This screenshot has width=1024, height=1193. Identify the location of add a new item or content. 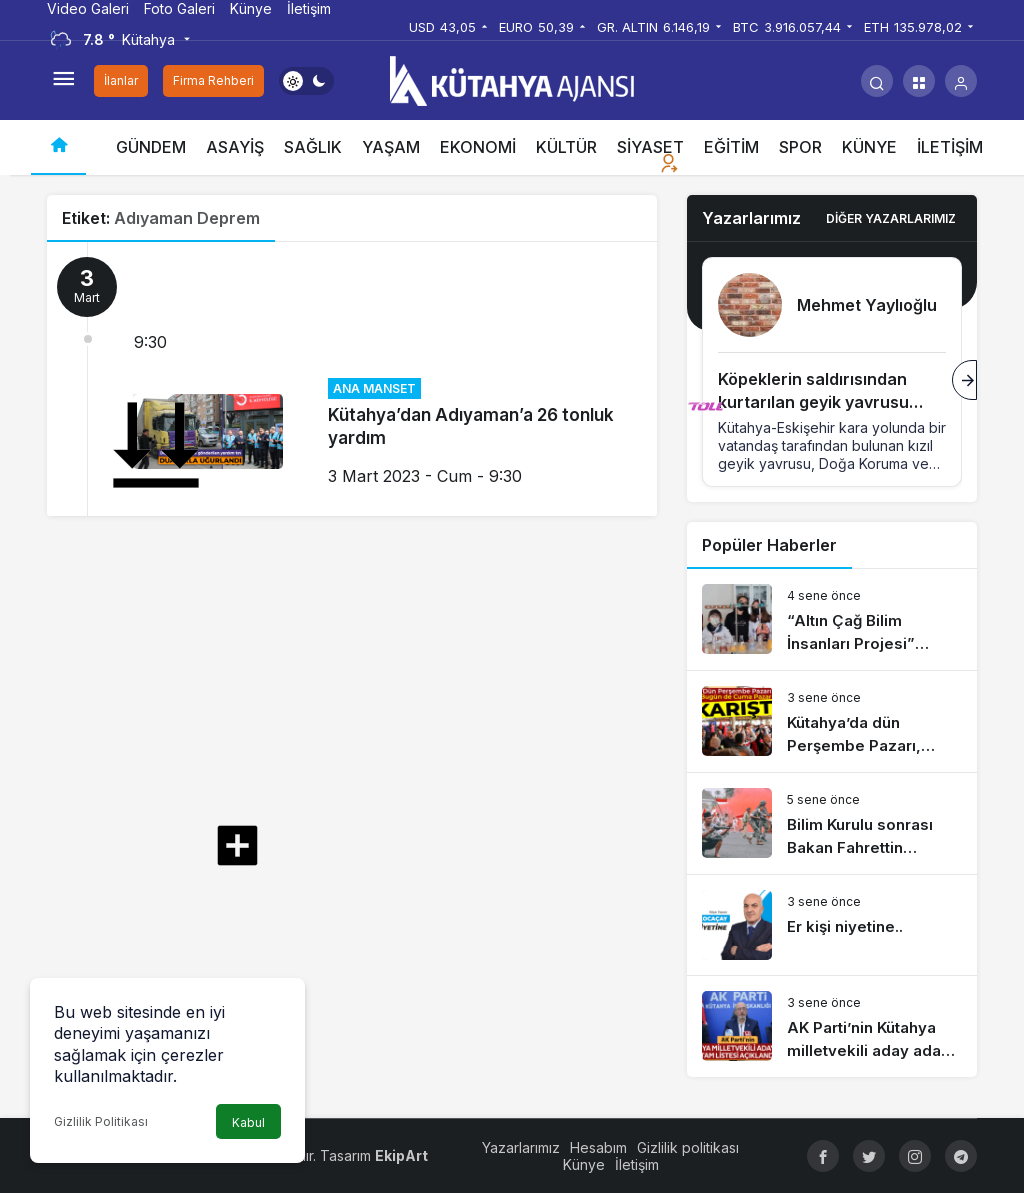
(237, 845).